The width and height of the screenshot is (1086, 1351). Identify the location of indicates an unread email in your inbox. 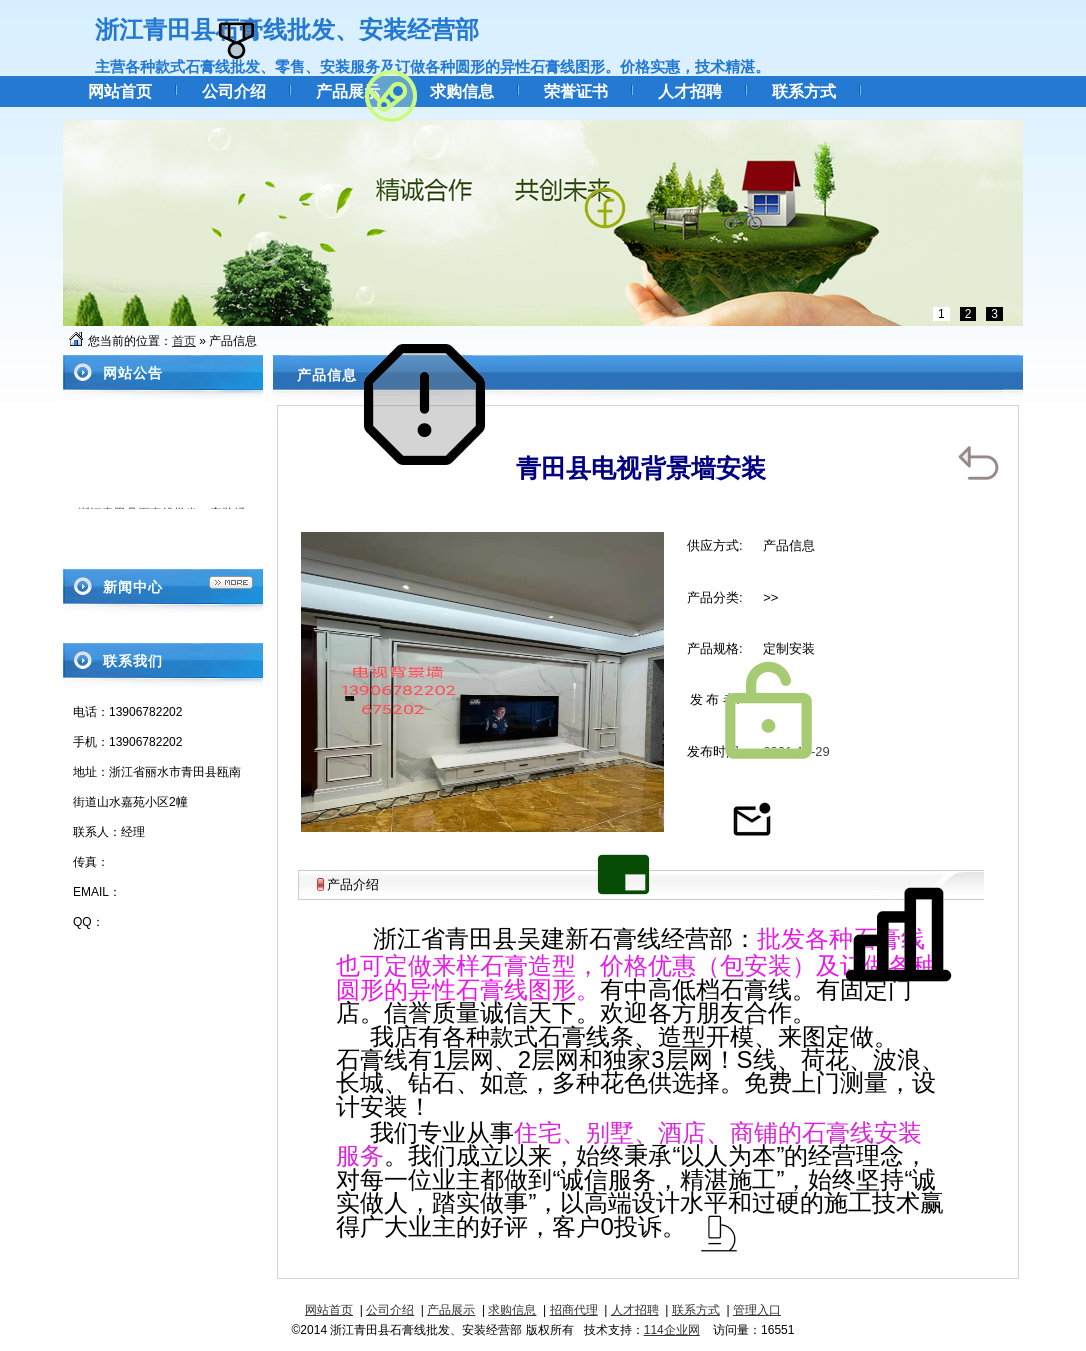
(752, 821).